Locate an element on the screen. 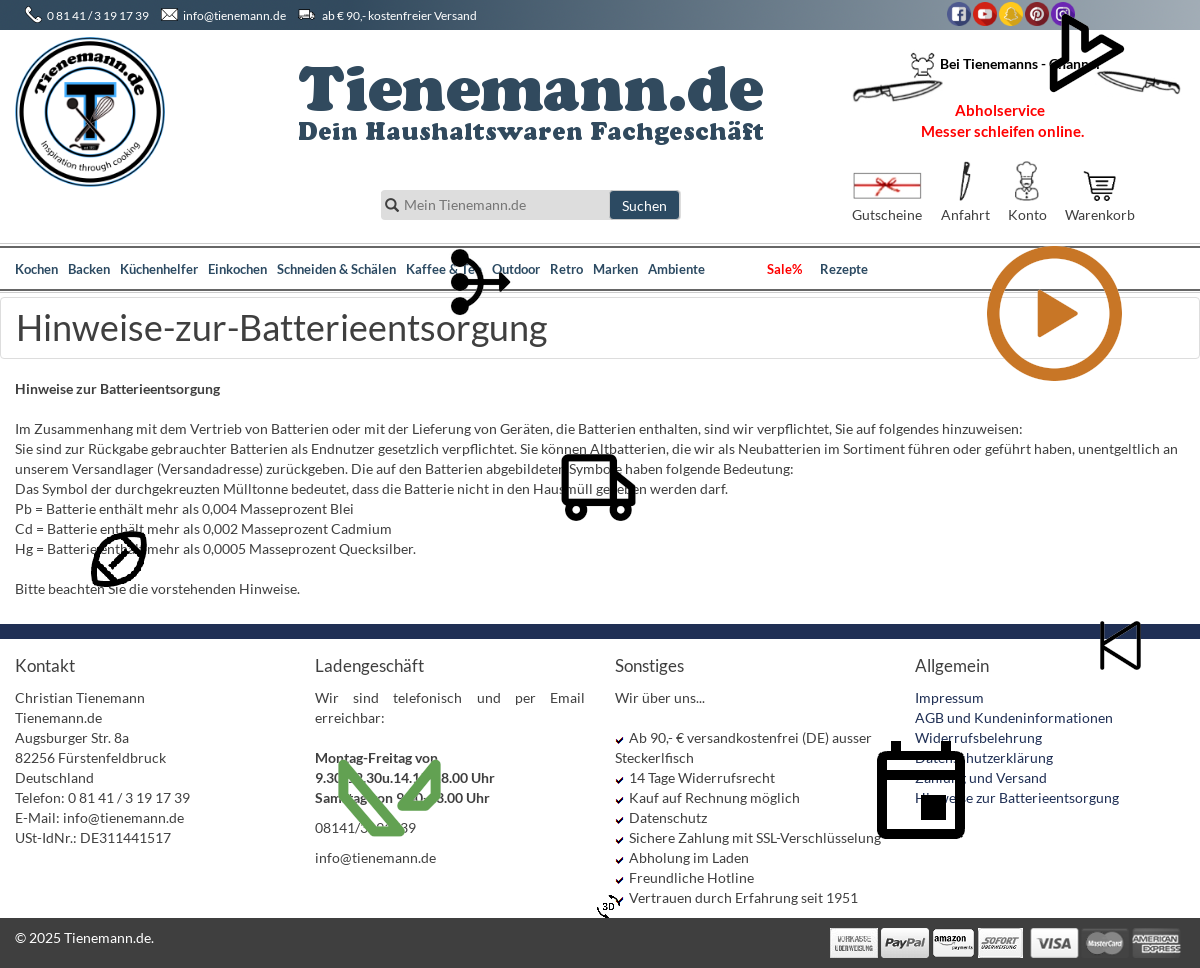  manage ad mediation settings is located at coordinates (481, 282).